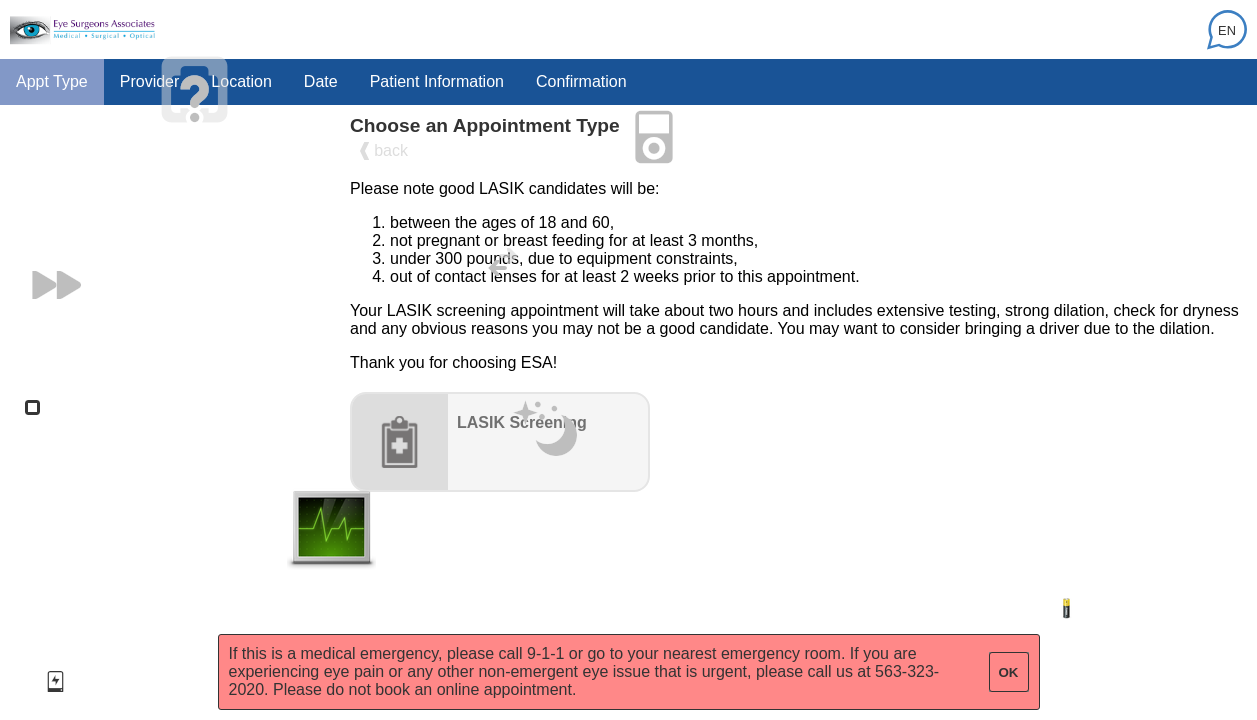  I want to click on indicates device battery or power status, so click(1066, 608).